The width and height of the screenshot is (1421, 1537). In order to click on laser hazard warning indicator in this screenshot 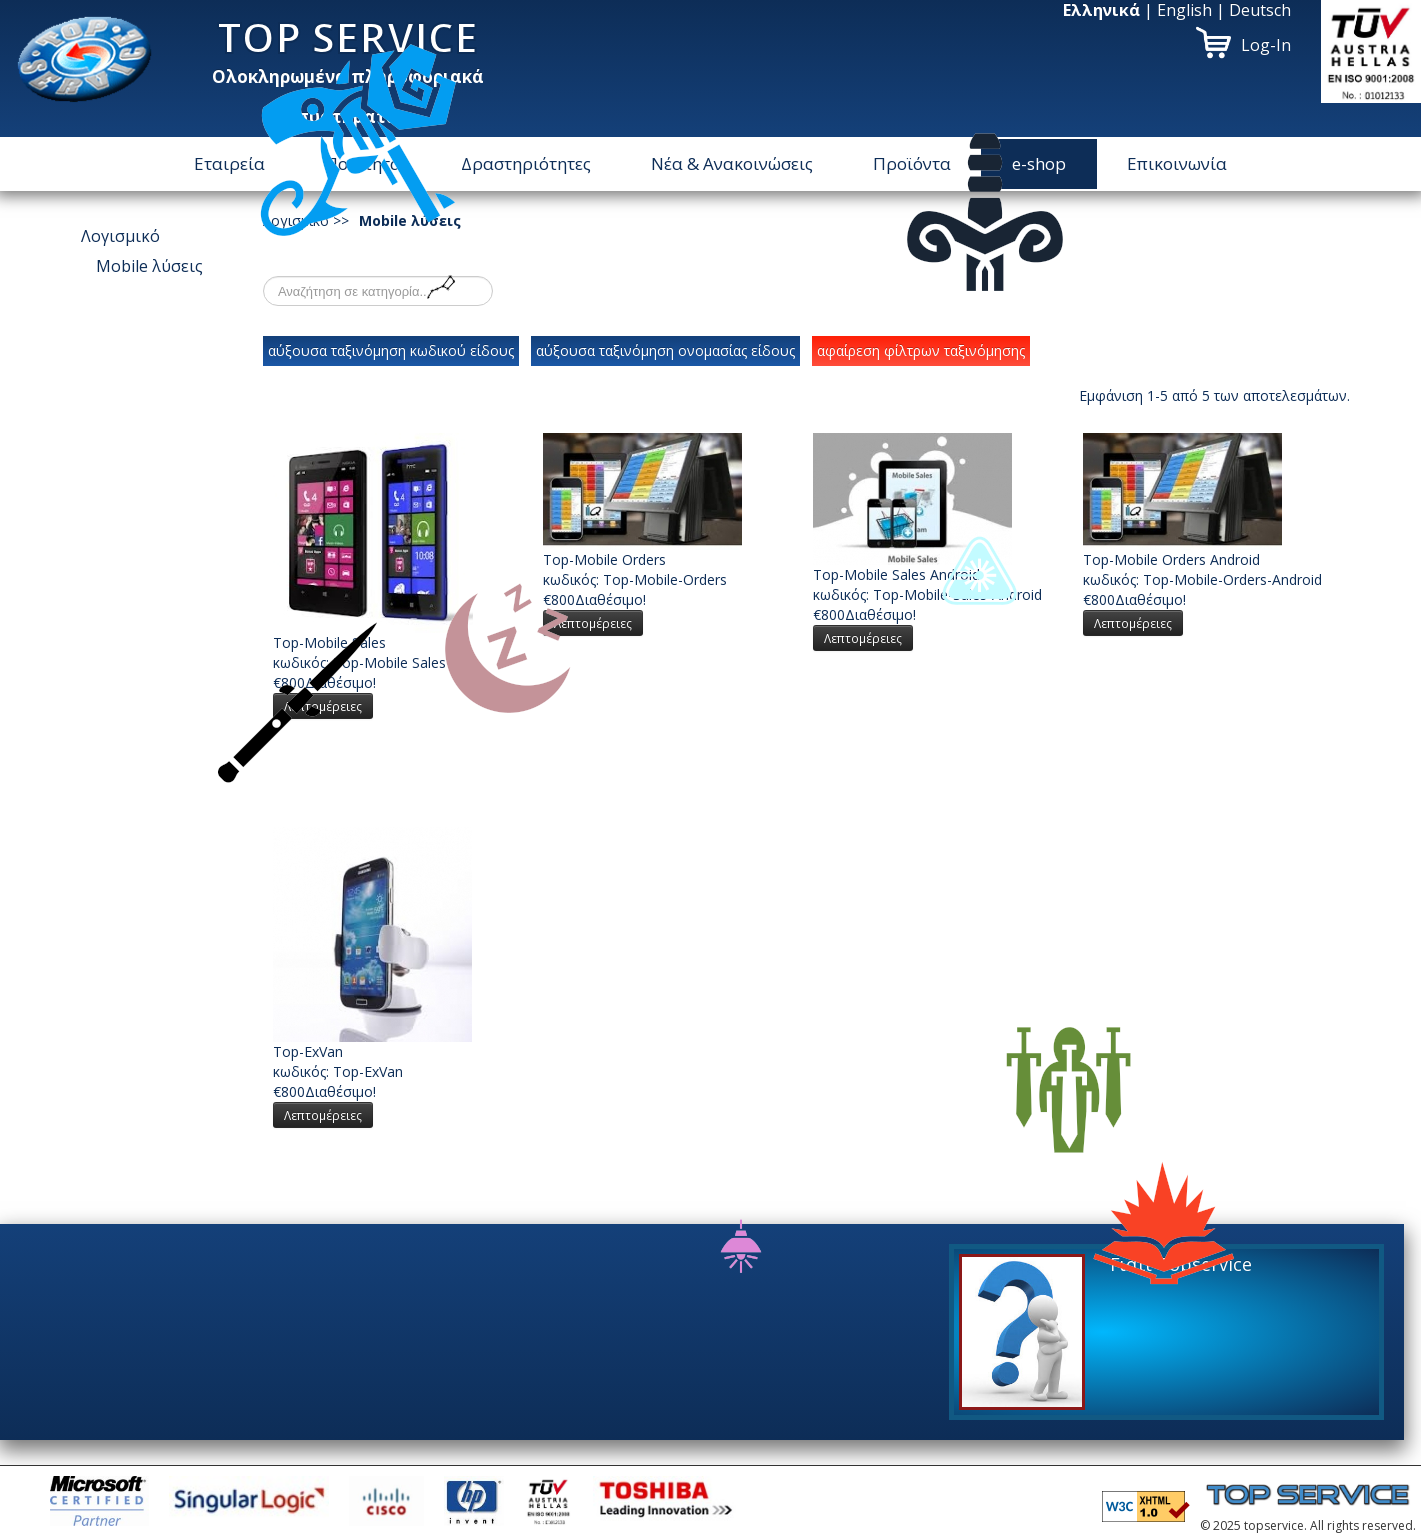, I will do `click(979, 573)`.